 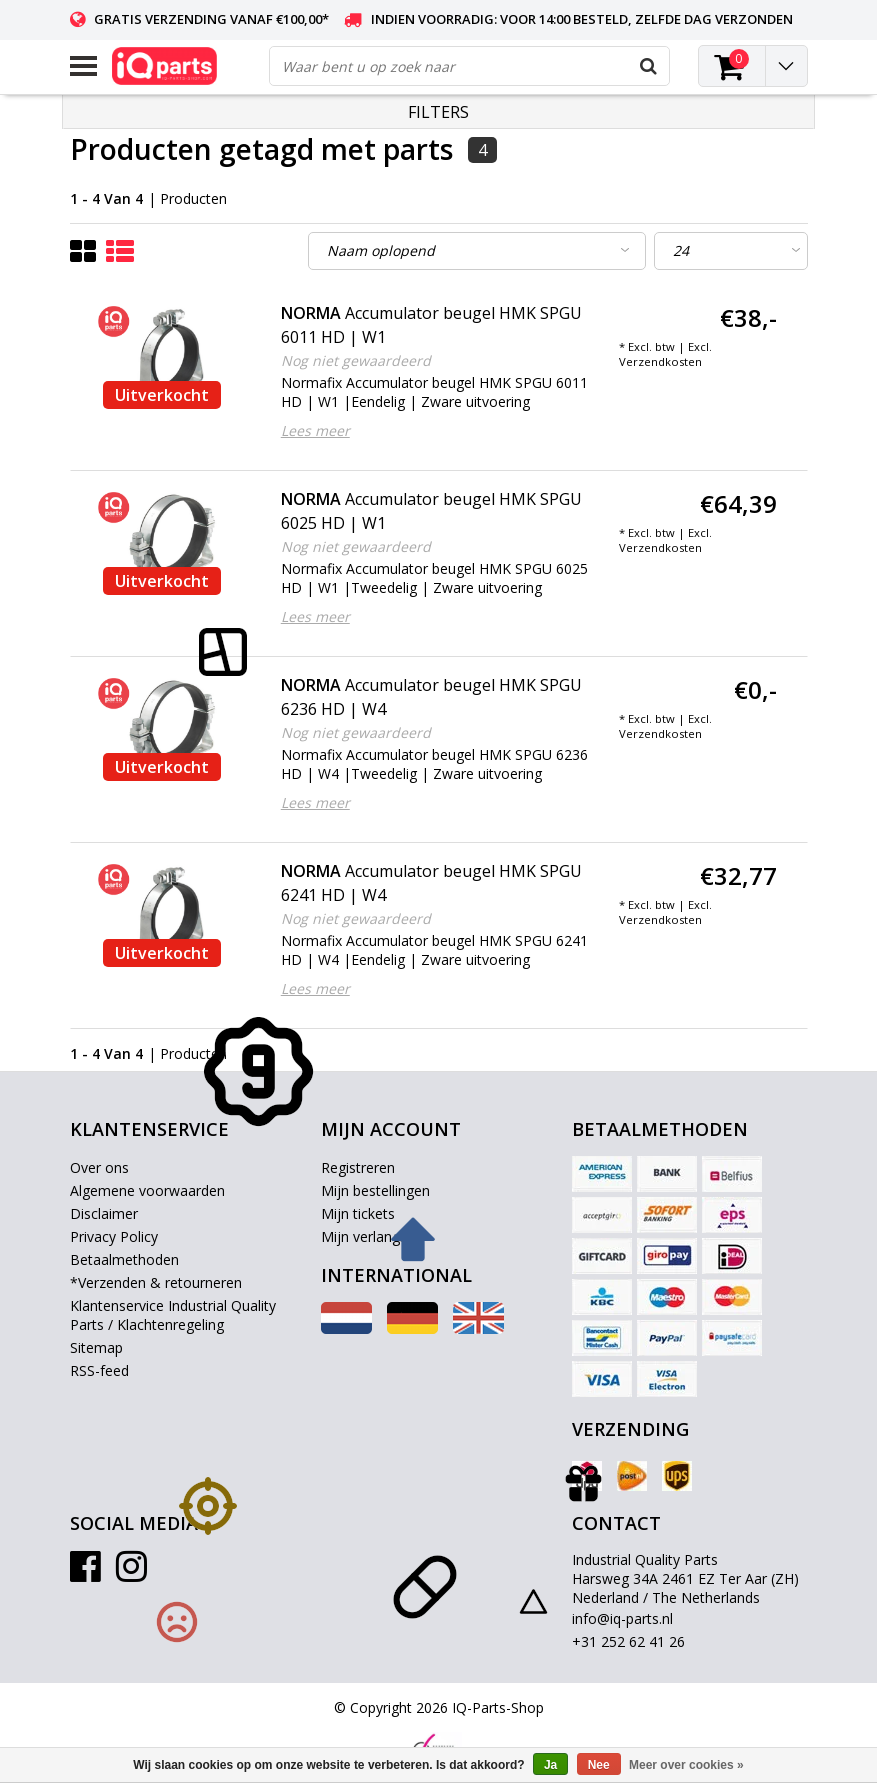 What do you see at coordinates (208, 1506) in the screenshot?
I see `center map on current location` at bounding box center [208, 1506].